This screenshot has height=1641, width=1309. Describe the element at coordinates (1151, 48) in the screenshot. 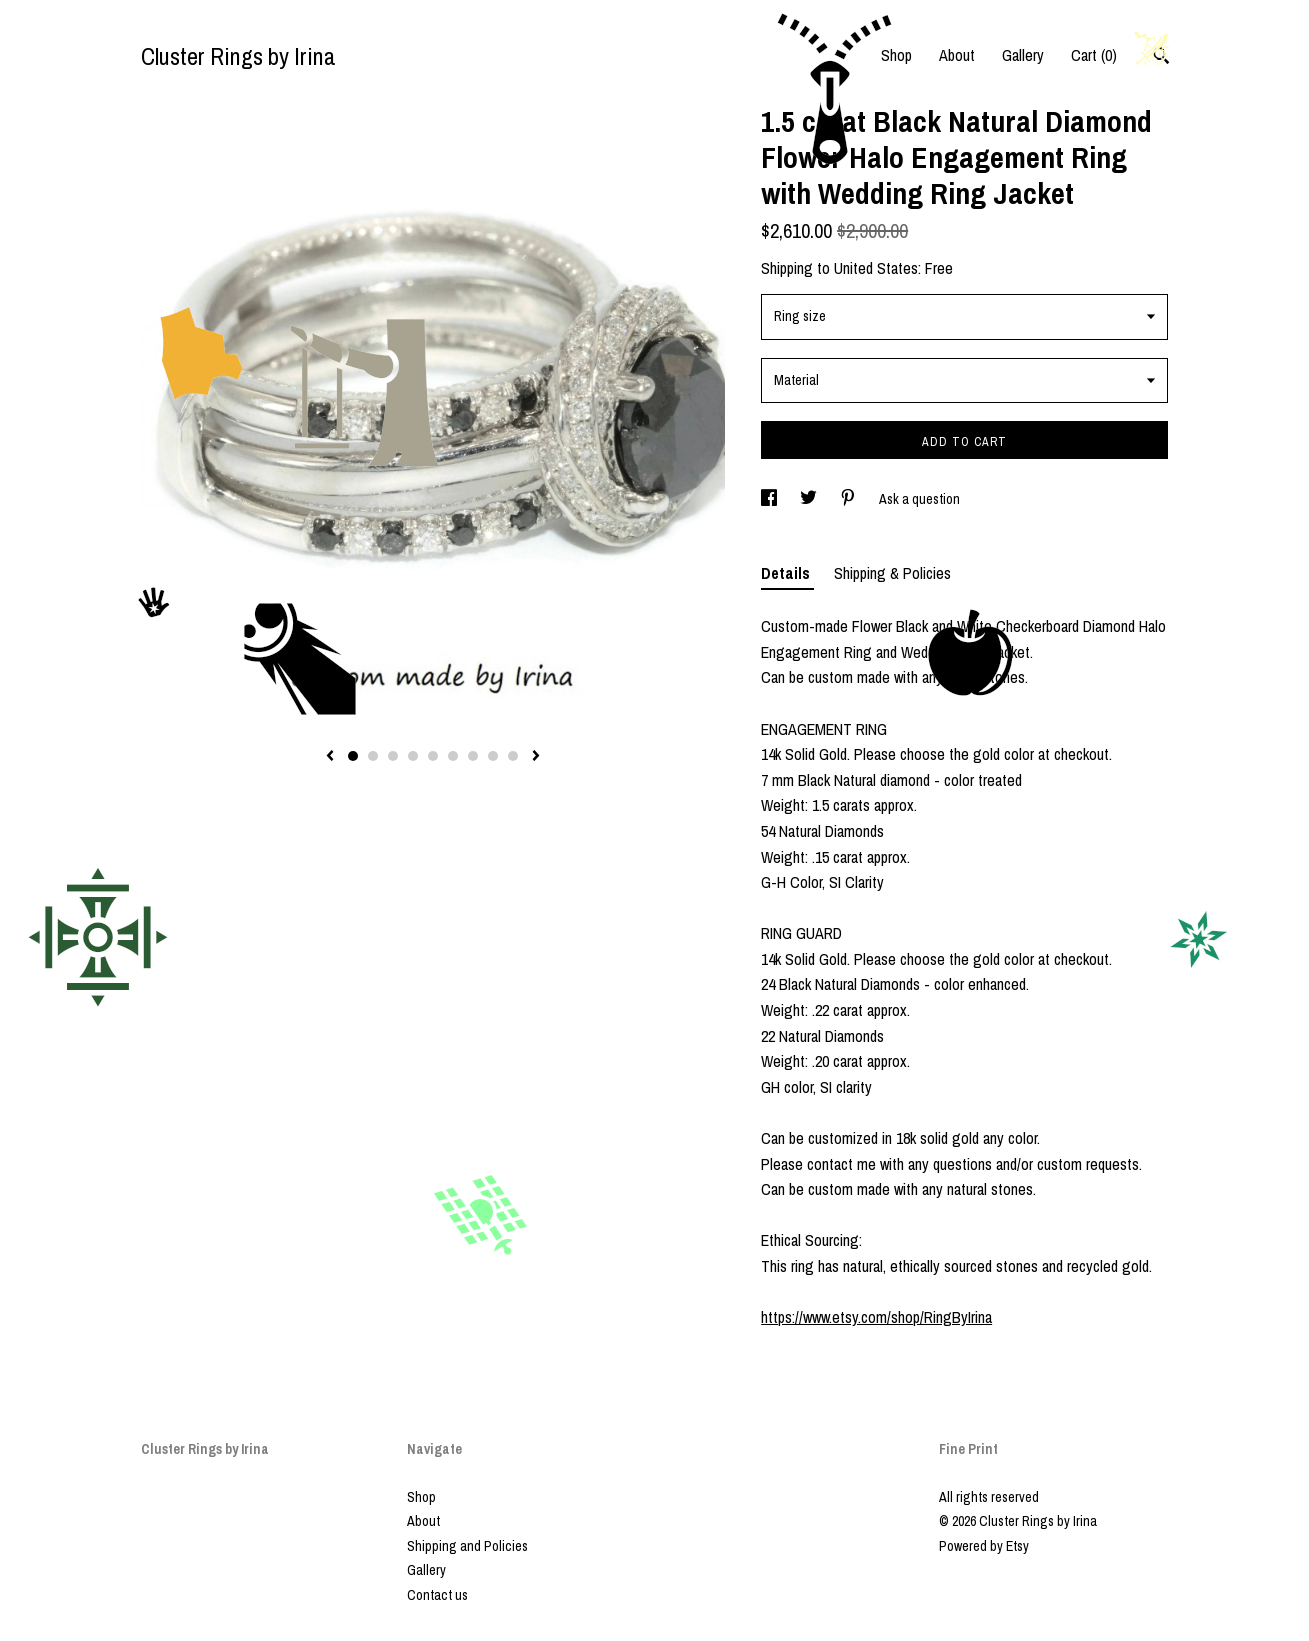

I see `activate lightning sword ability` at that location.